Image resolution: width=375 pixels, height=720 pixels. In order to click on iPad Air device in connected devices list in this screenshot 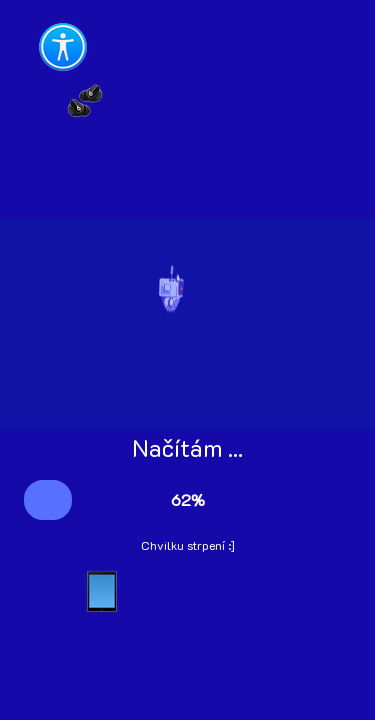, I will do `click(102, 591)`.